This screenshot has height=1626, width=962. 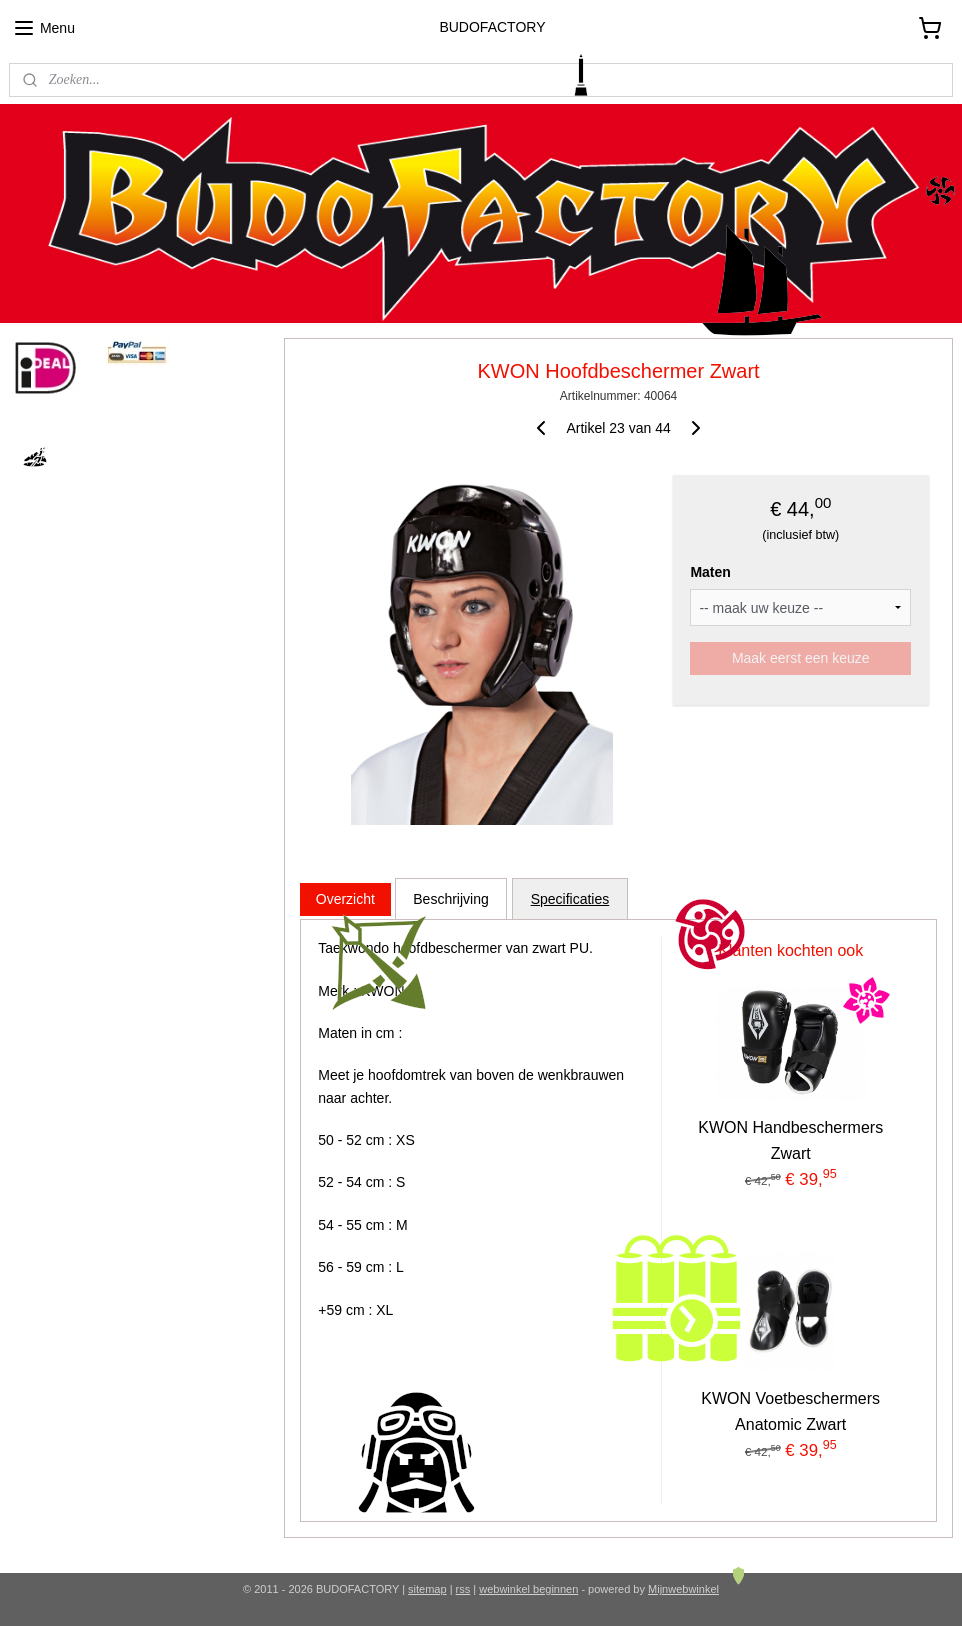 What do you see at coordinates (738, 1575) in the screenshot?
I see `access security or privacy settings` at bounding box center [738, 1575].